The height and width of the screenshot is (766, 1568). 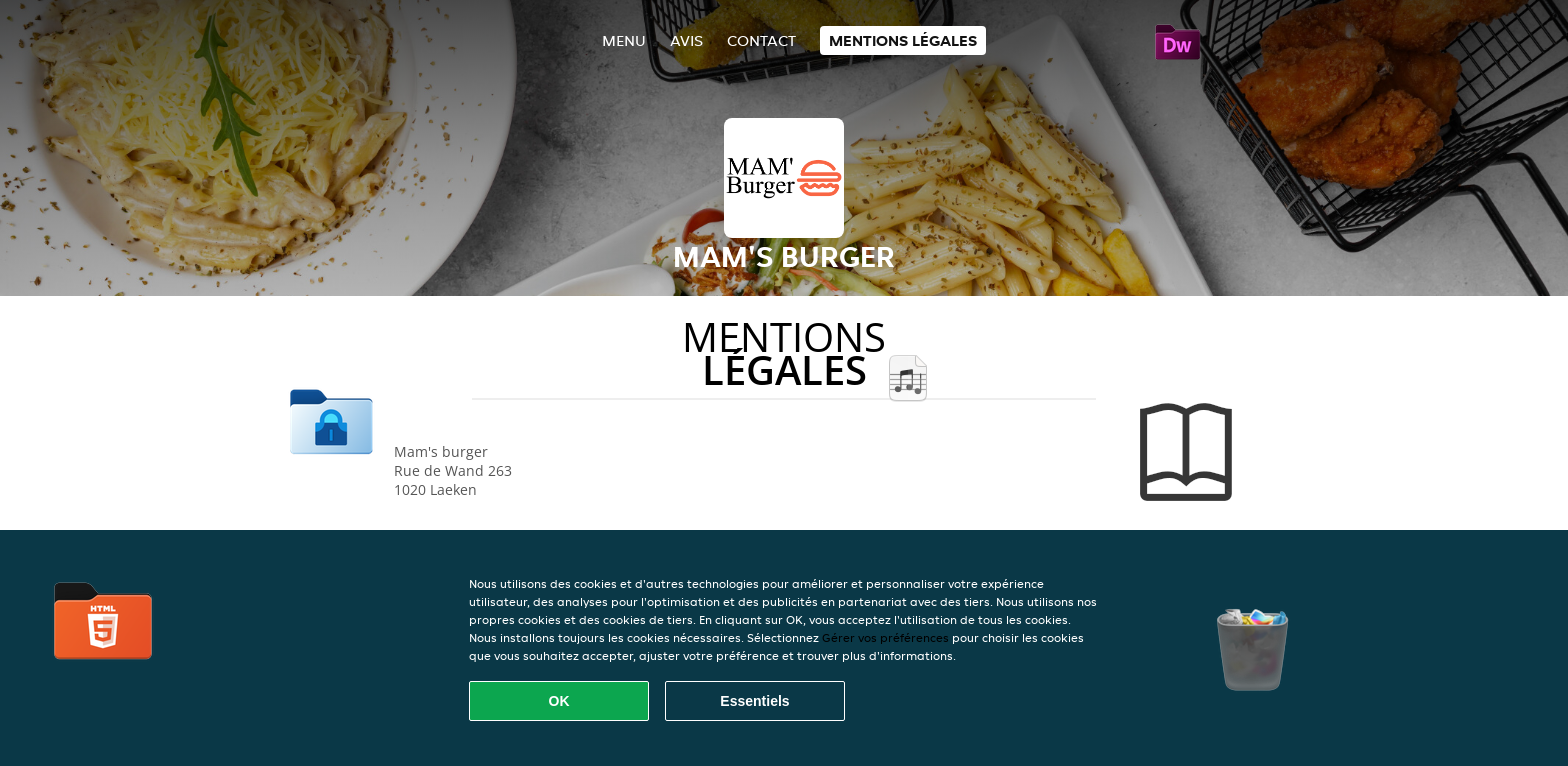 What do you see at coordinates (1189, 451) in the screenshot?
I see `open the dictionary app` at bounding box center [1189, 451].